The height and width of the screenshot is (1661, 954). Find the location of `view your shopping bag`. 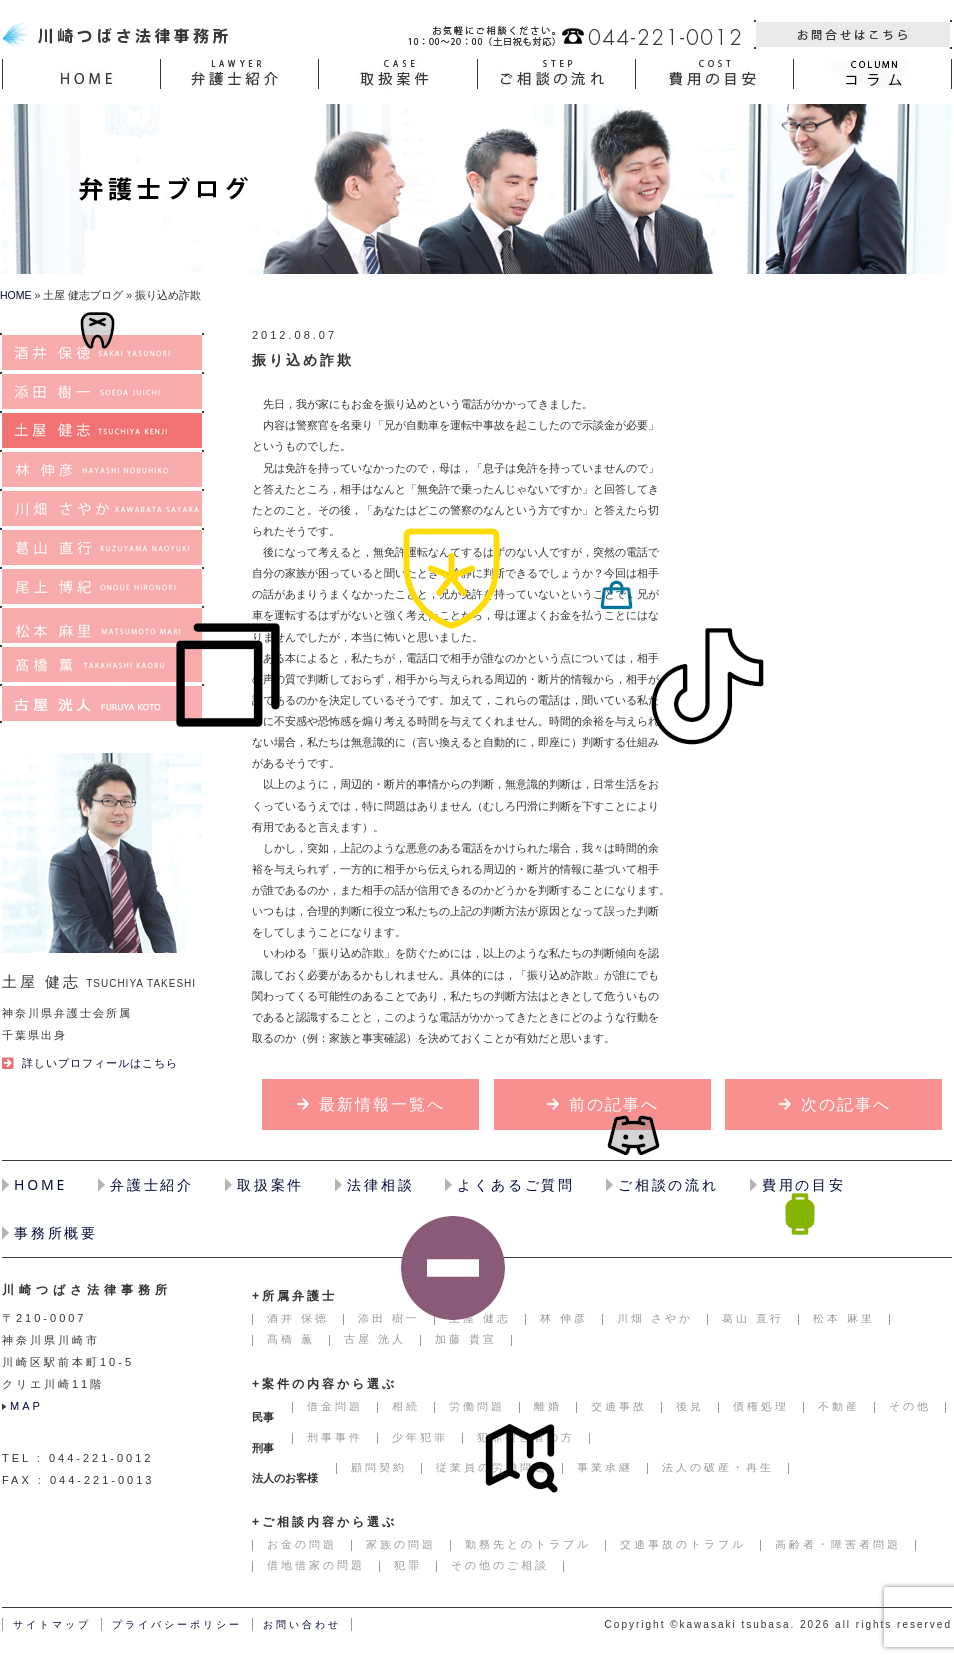

view your shopping bag is located at coordinates (616, 596).